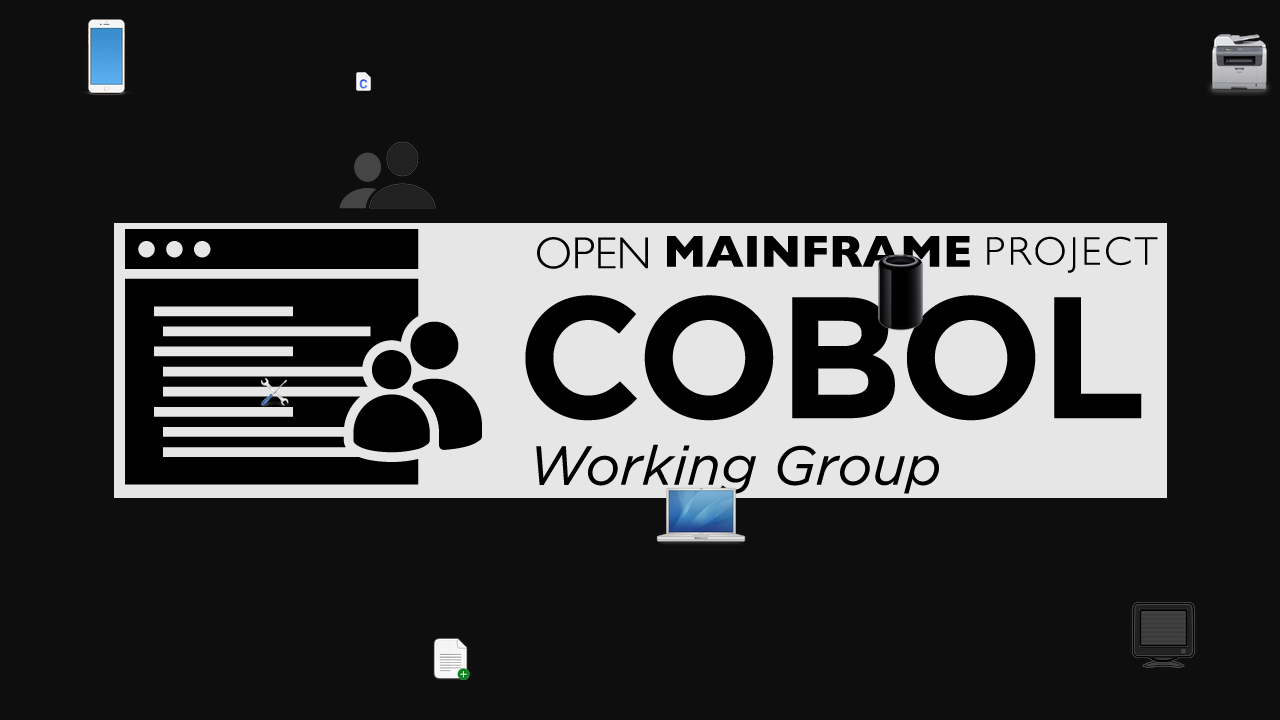  I want to click on a C programming language source file, so click(363, 81).